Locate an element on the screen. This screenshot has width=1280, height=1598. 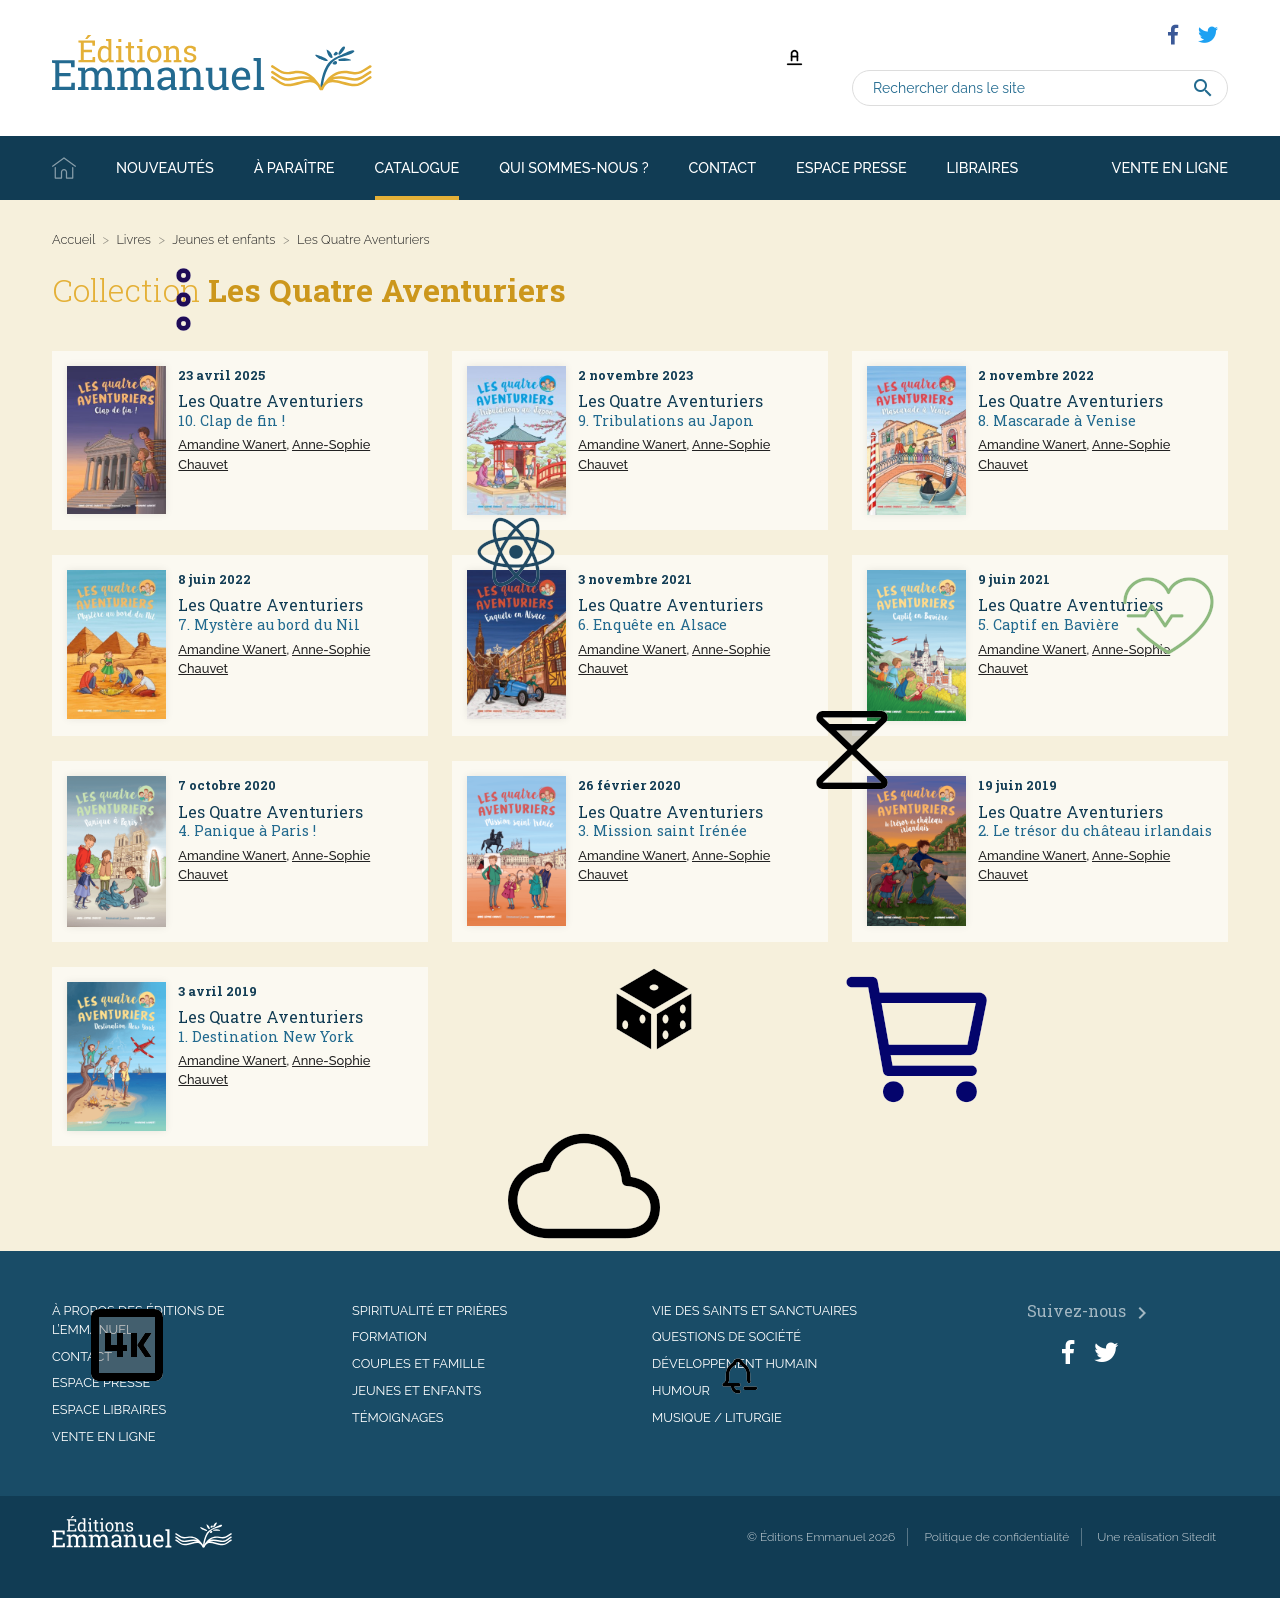
view your shopping cart is located at coordinates (919, 1039).